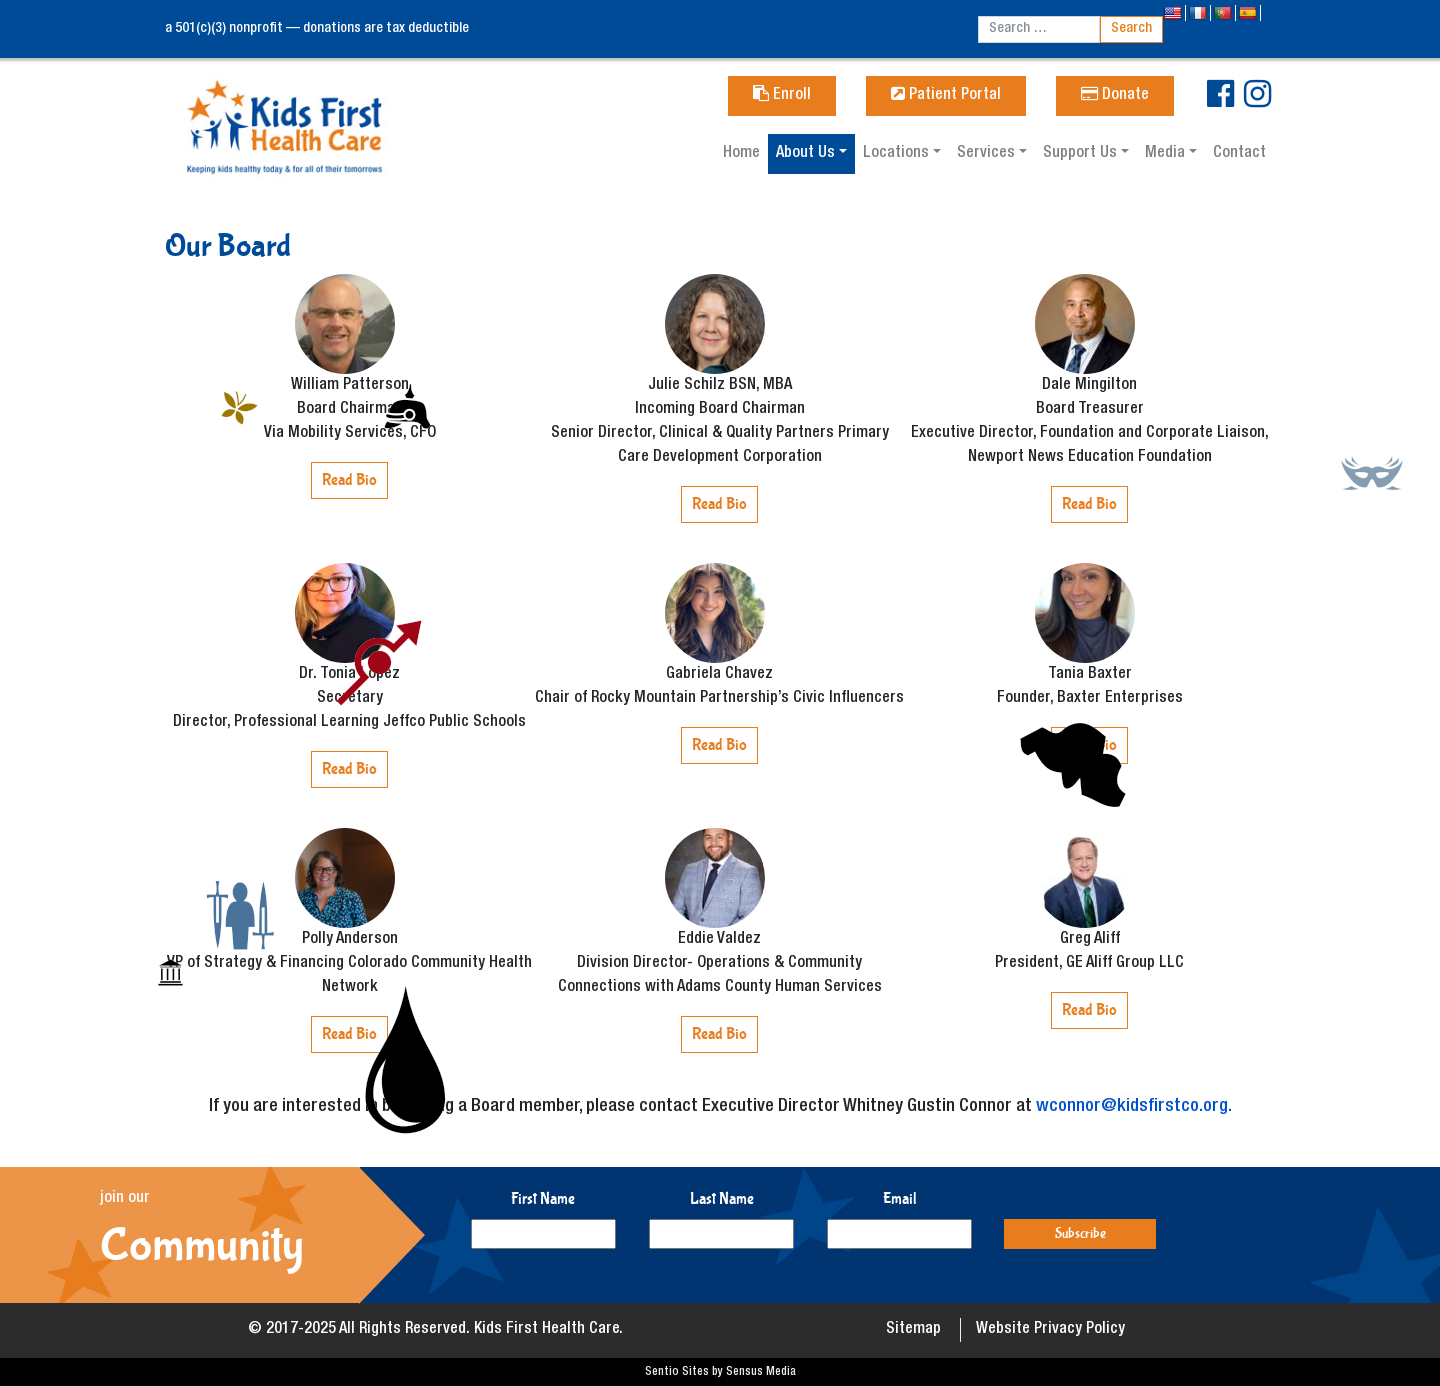  What do you see at coordinates (407, 408) in the screenshot?
I see `select prussian/german historical faction` at bounding box center [407, 408].